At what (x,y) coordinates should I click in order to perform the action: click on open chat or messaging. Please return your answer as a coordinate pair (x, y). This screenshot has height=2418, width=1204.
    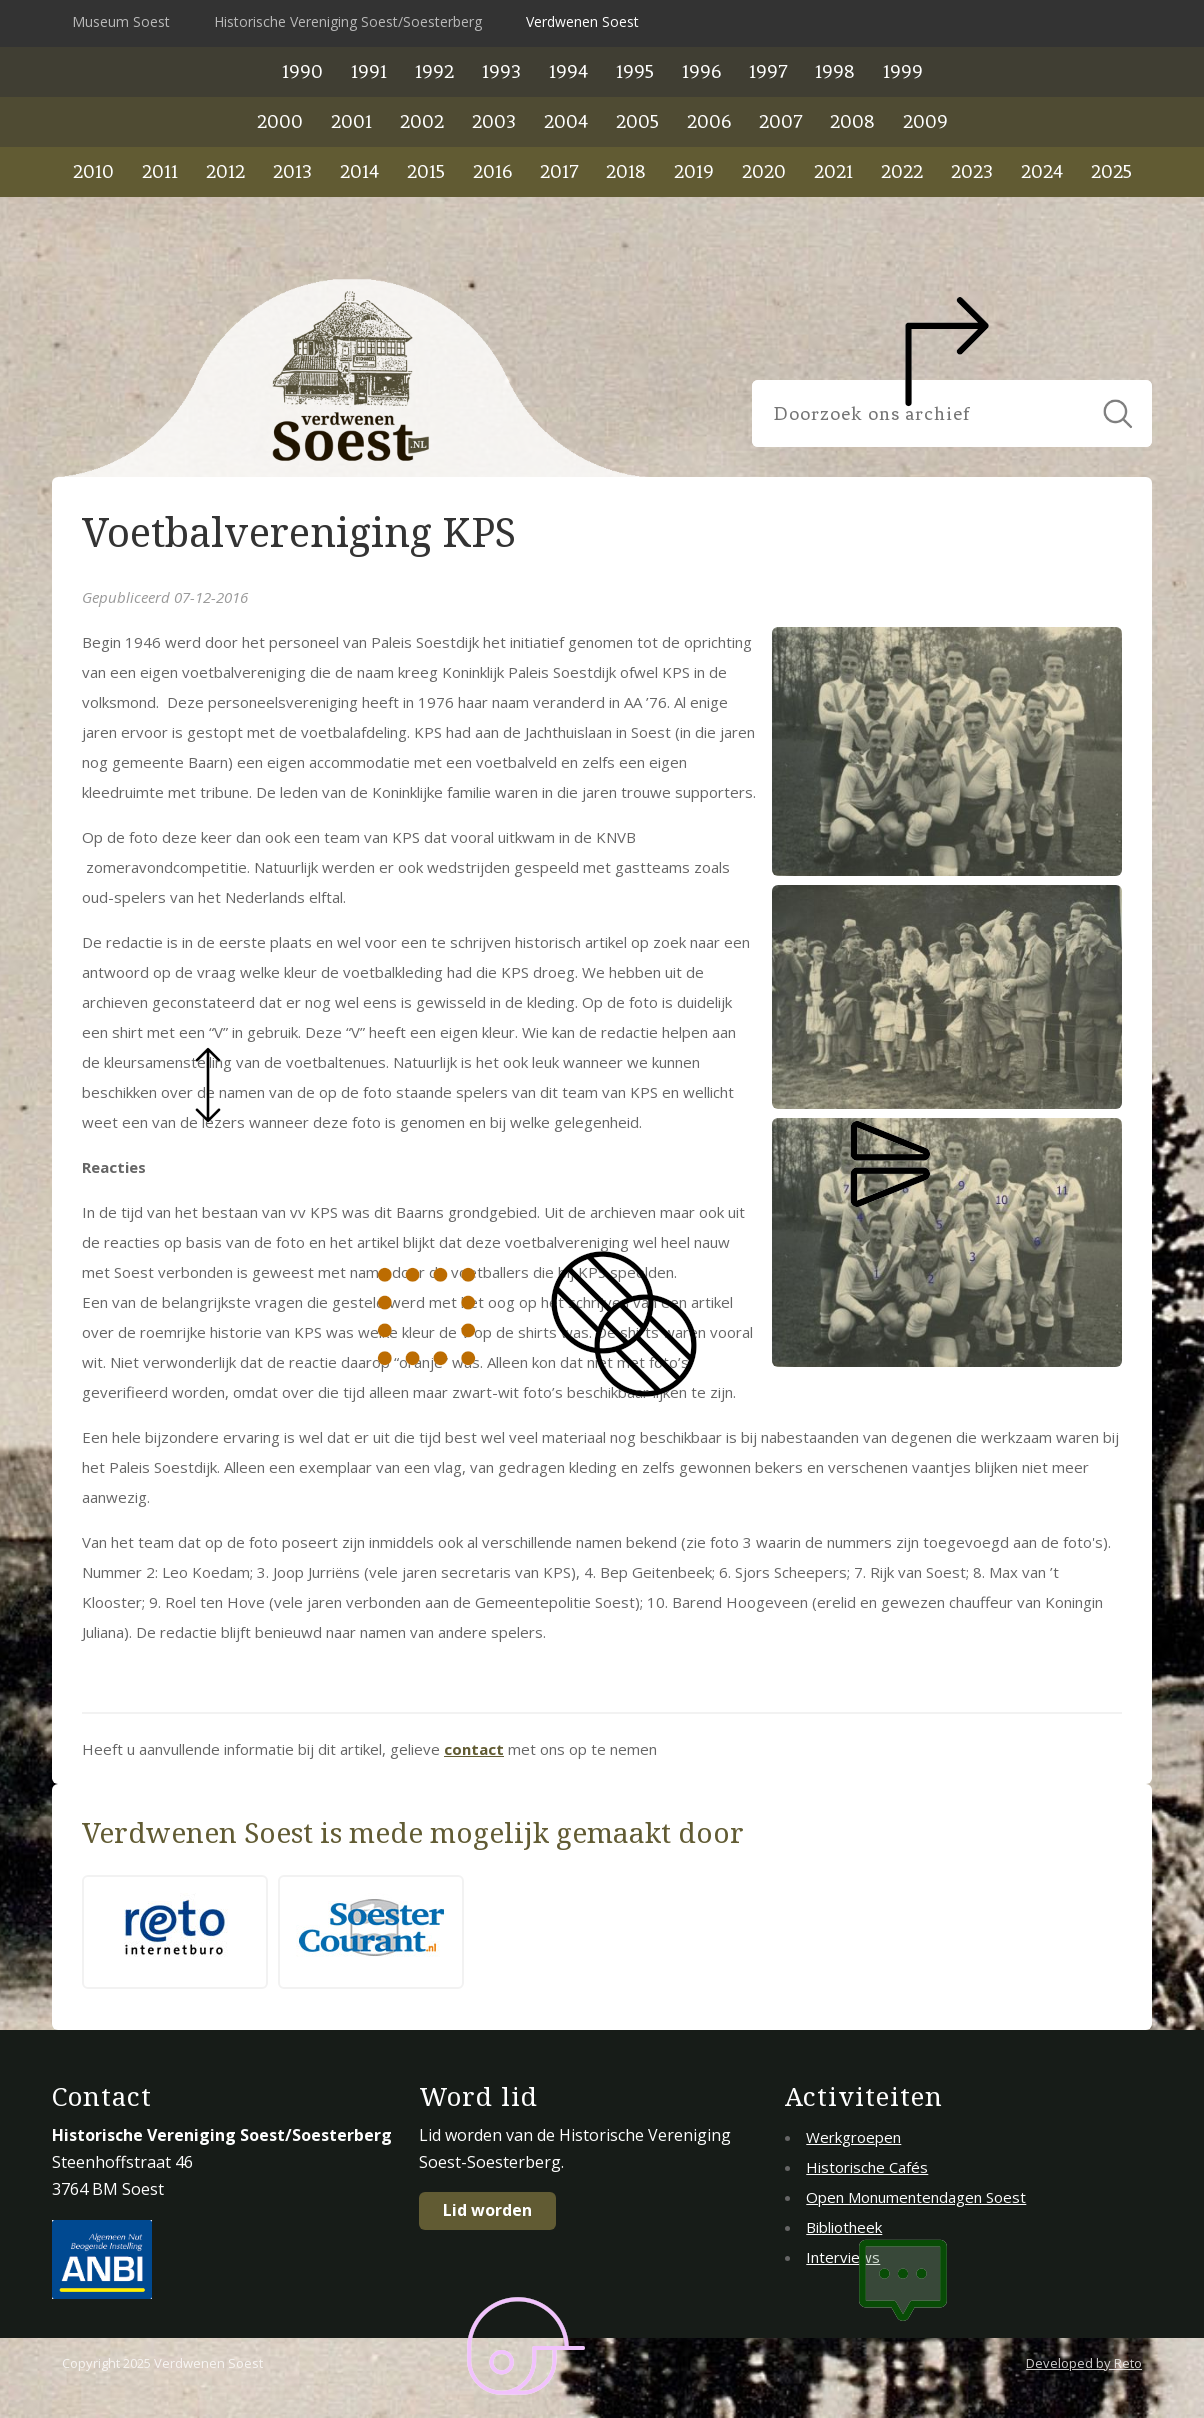
    Looking at the image, I should click on (903, 2277).